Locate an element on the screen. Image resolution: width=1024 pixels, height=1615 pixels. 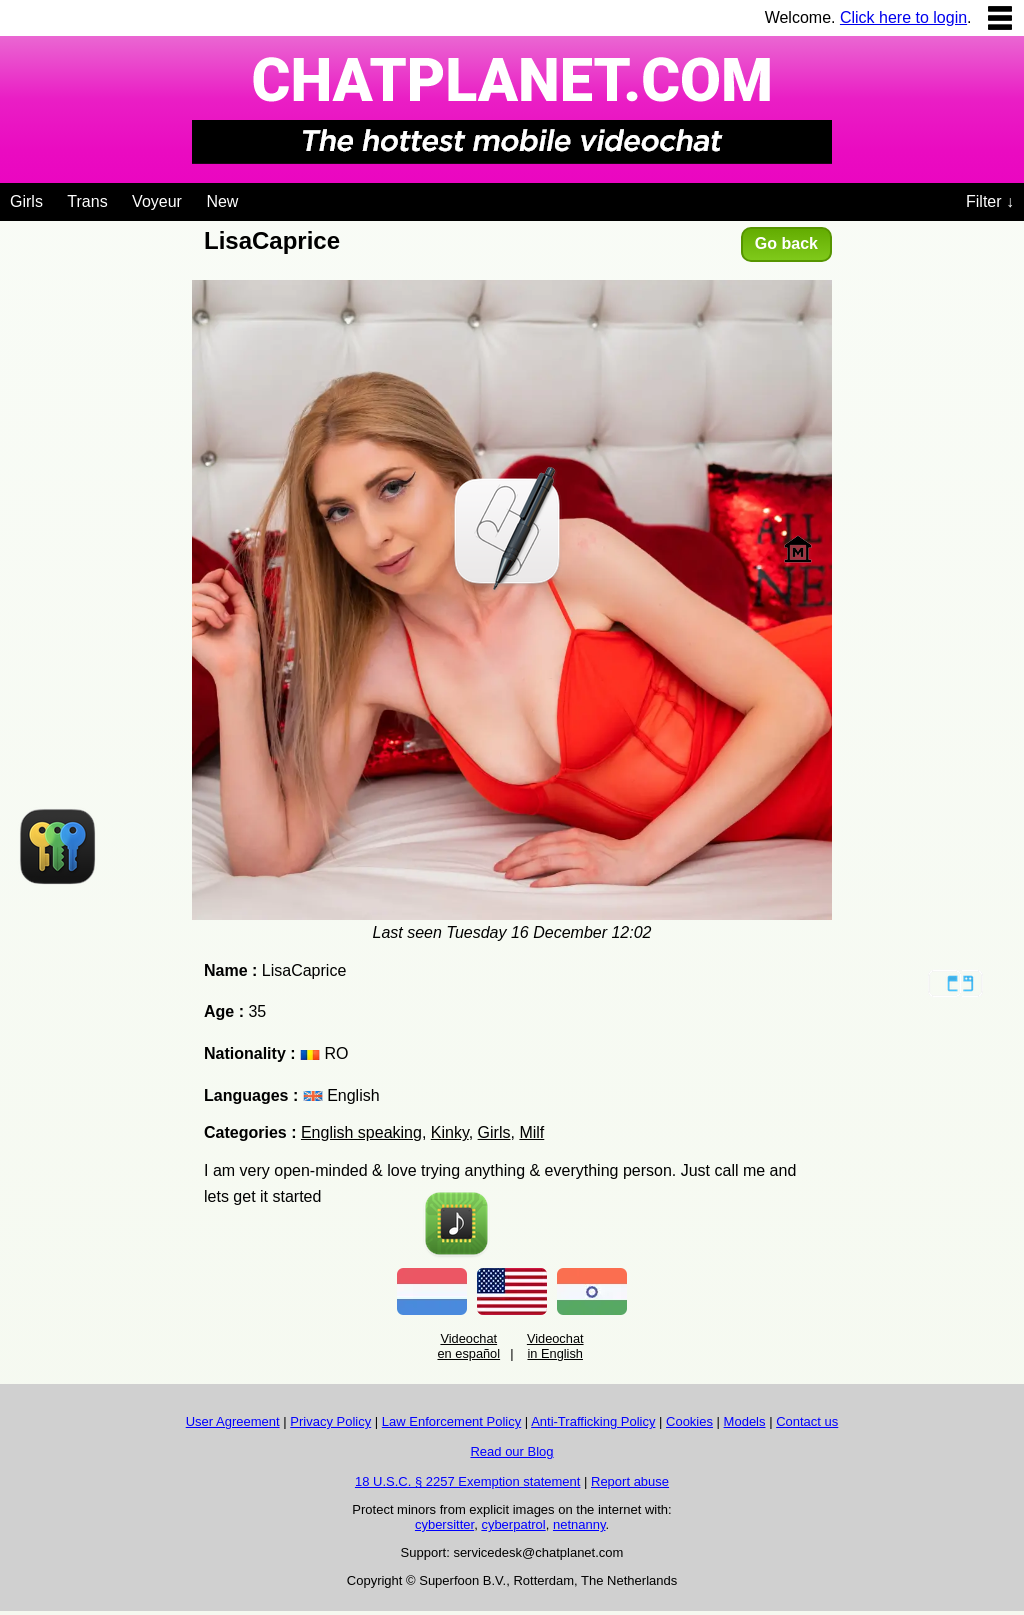
open script editor to write or edit automation scripts is located at coordinates (507, 531).